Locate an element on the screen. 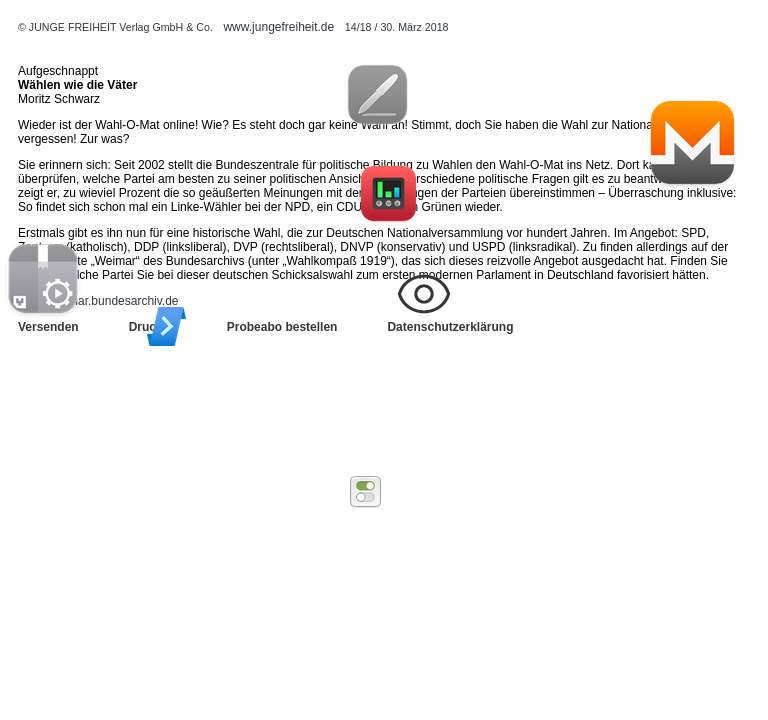 This screenshot has width=768, height=720. access visibility or display settings is located at coordinates (424, 294).